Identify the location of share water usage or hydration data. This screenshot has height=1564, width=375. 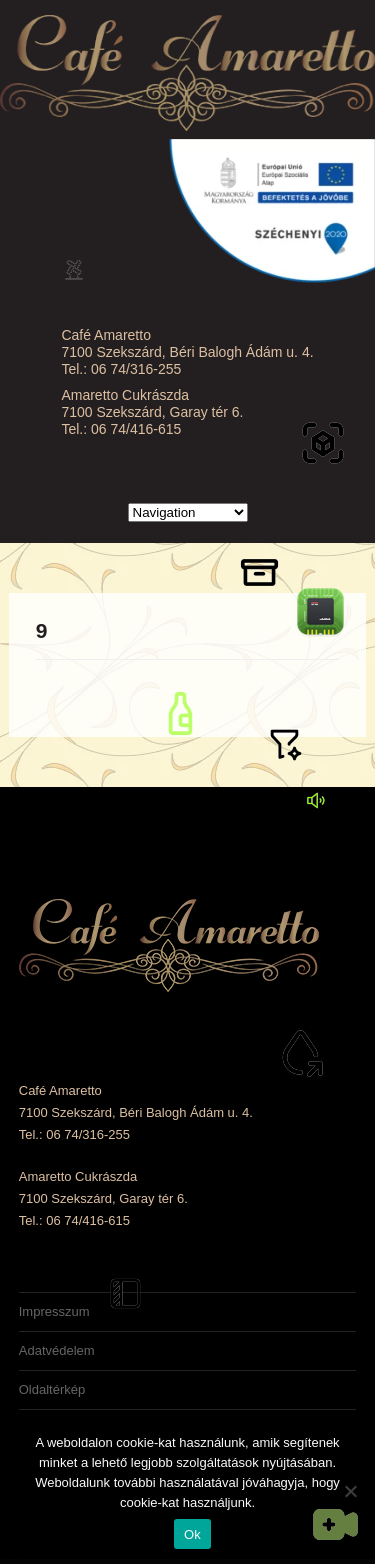
(300, 1052).